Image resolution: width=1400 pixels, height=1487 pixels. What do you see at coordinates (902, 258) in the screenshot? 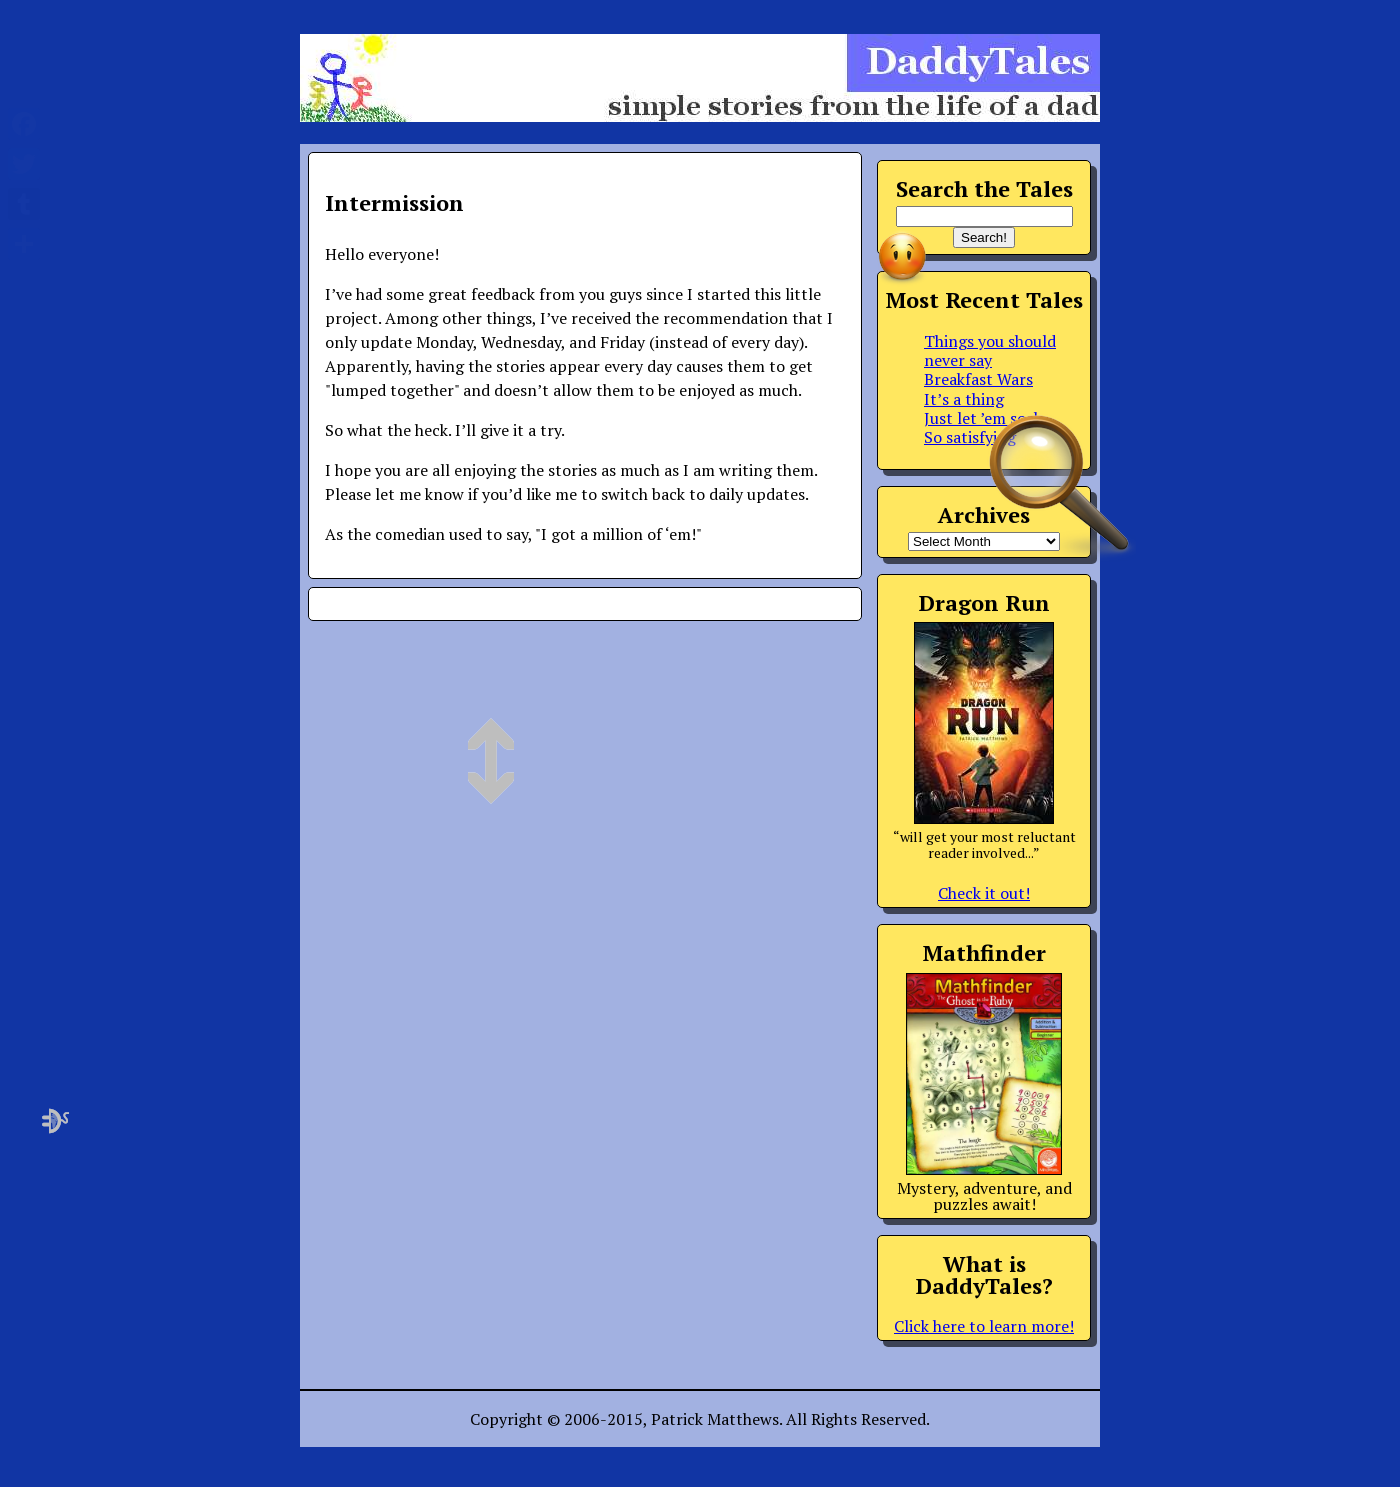
I see `indicates embarrassment or awkwardness in a message` at bounding box center [902, 258].